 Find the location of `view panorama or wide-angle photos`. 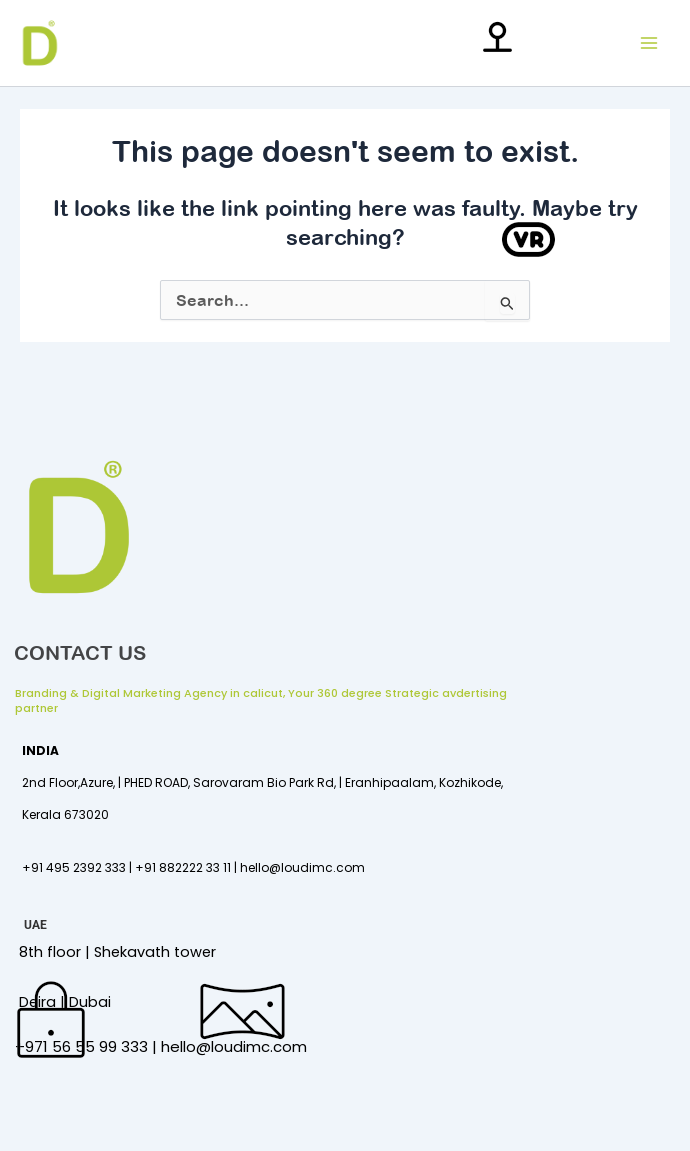

view panorama or wide-angle photos is located at coordinates (242, 1011).